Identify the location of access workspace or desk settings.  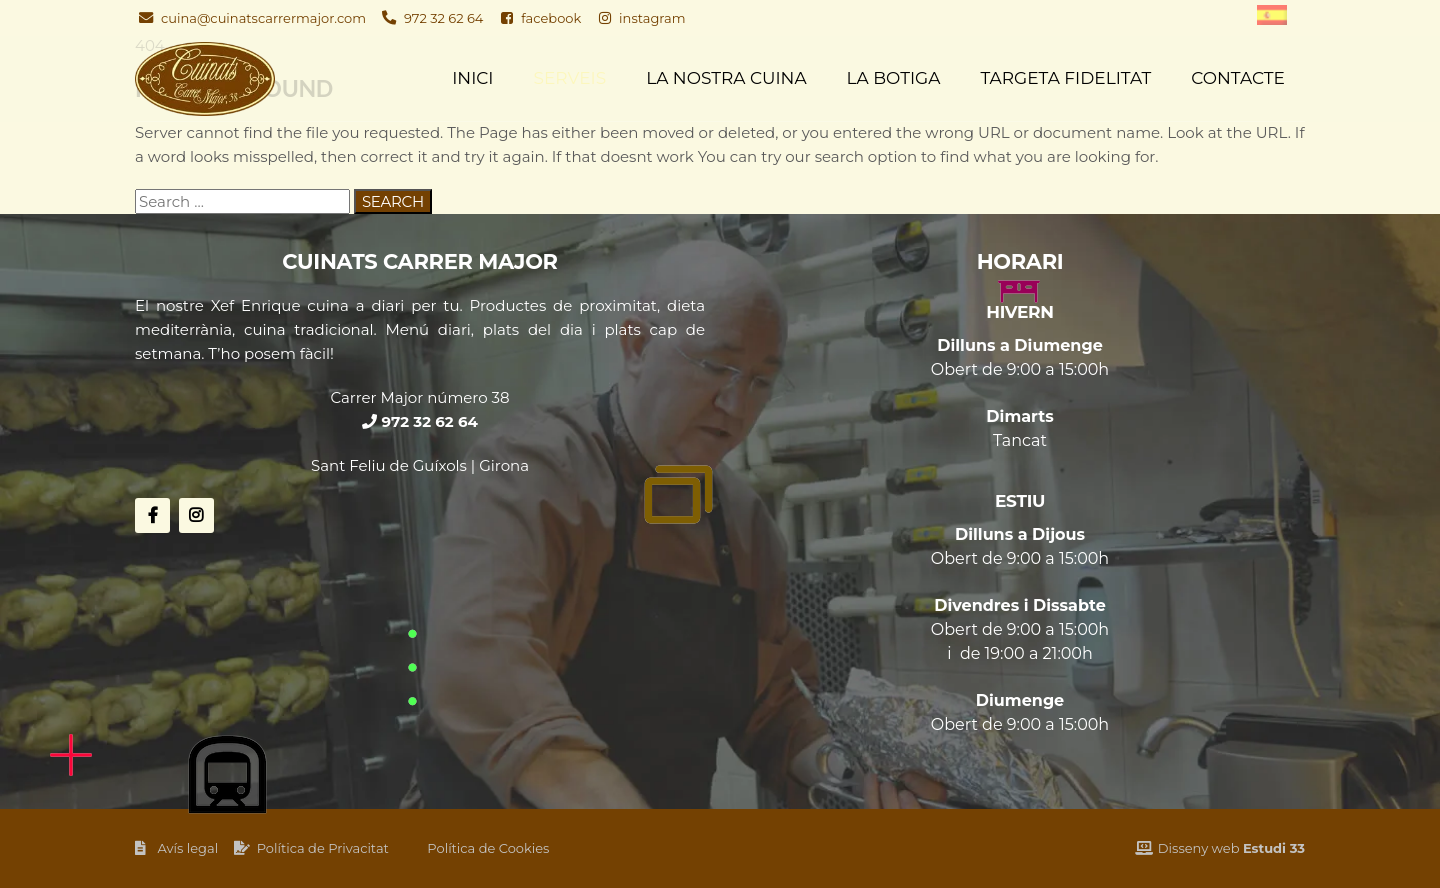
(1019, 291).